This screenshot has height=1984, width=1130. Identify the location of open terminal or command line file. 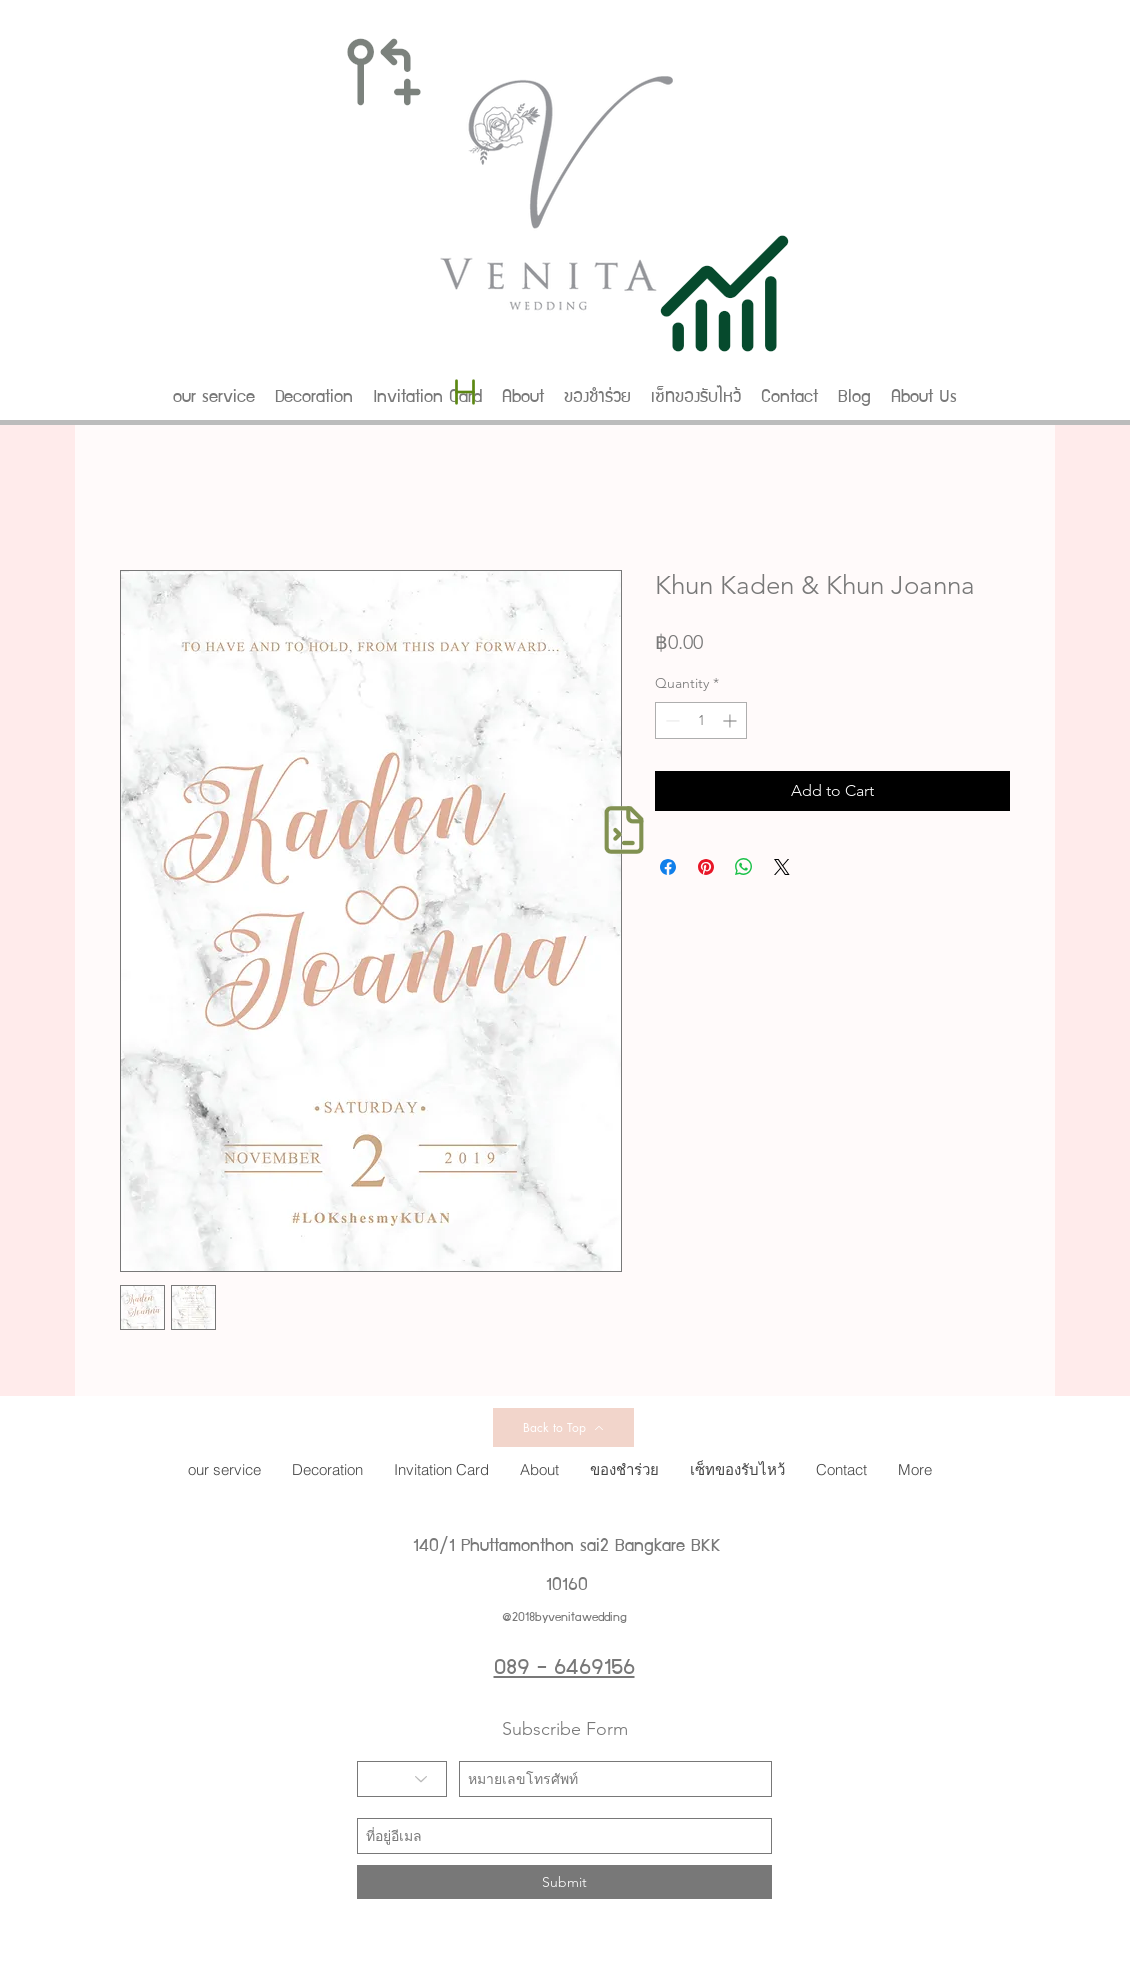
(624, 830).